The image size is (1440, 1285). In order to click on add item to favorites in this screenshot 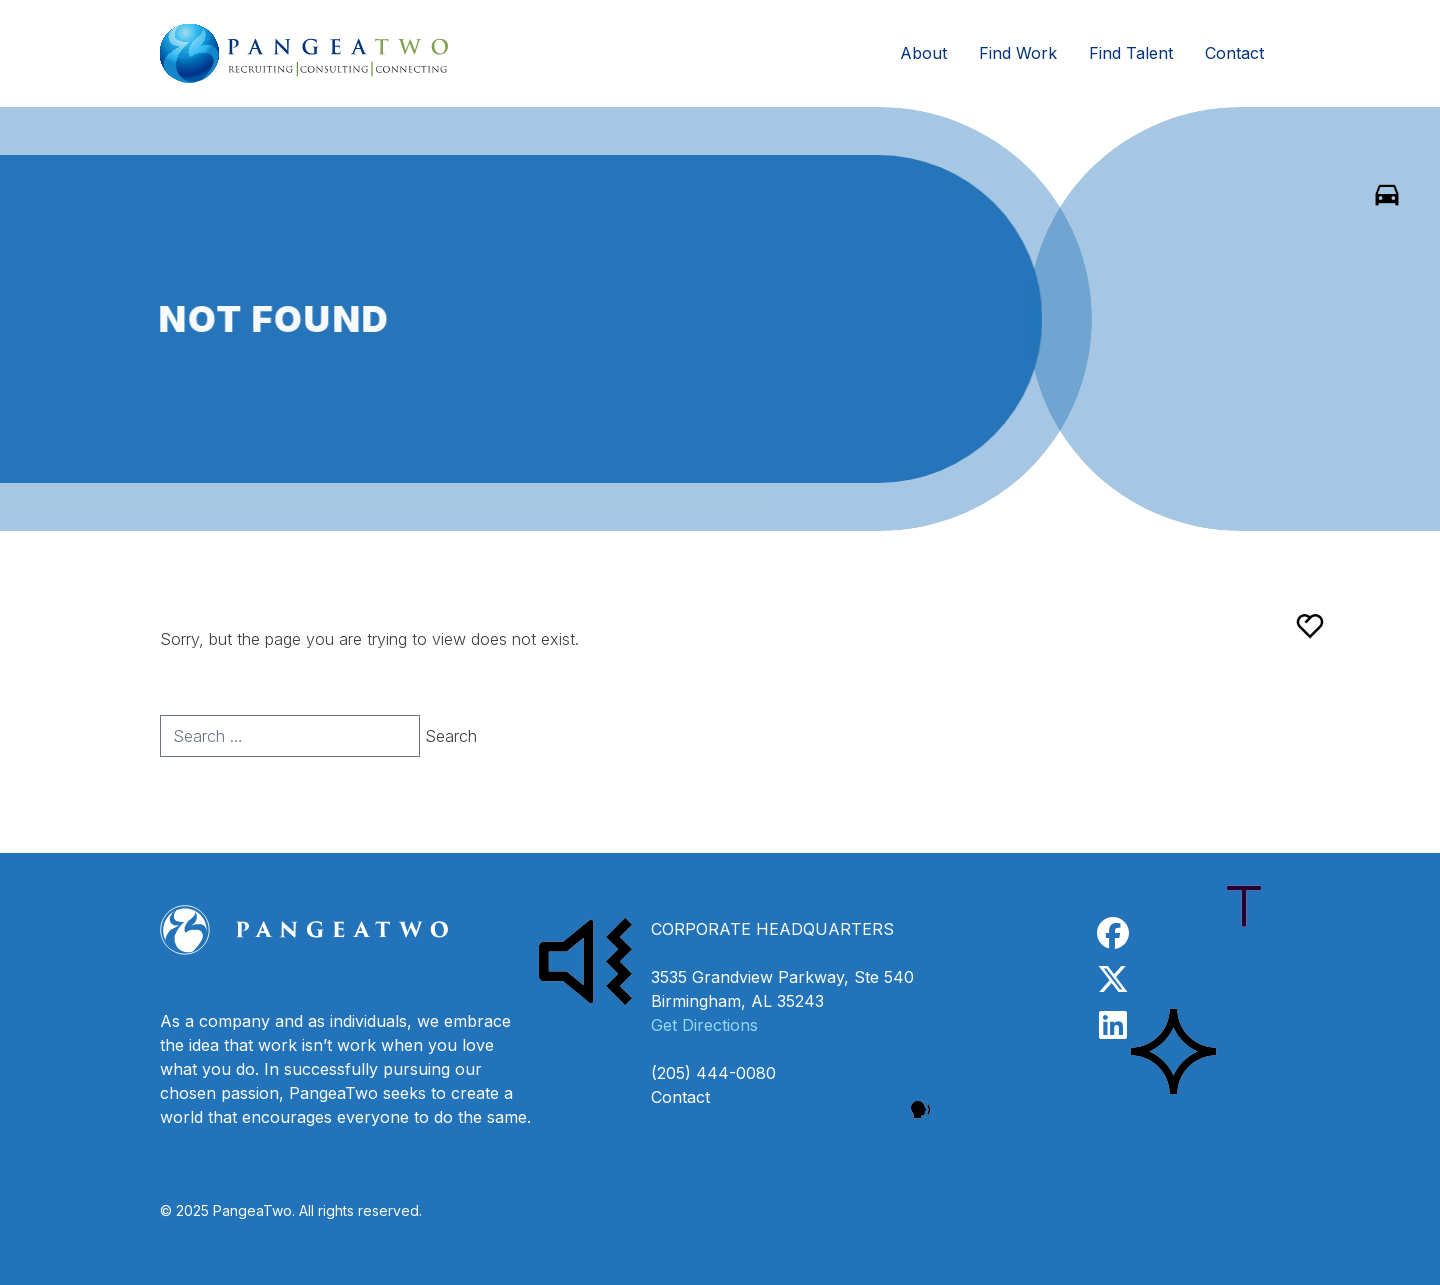, I will do `click(1310, 626)`.